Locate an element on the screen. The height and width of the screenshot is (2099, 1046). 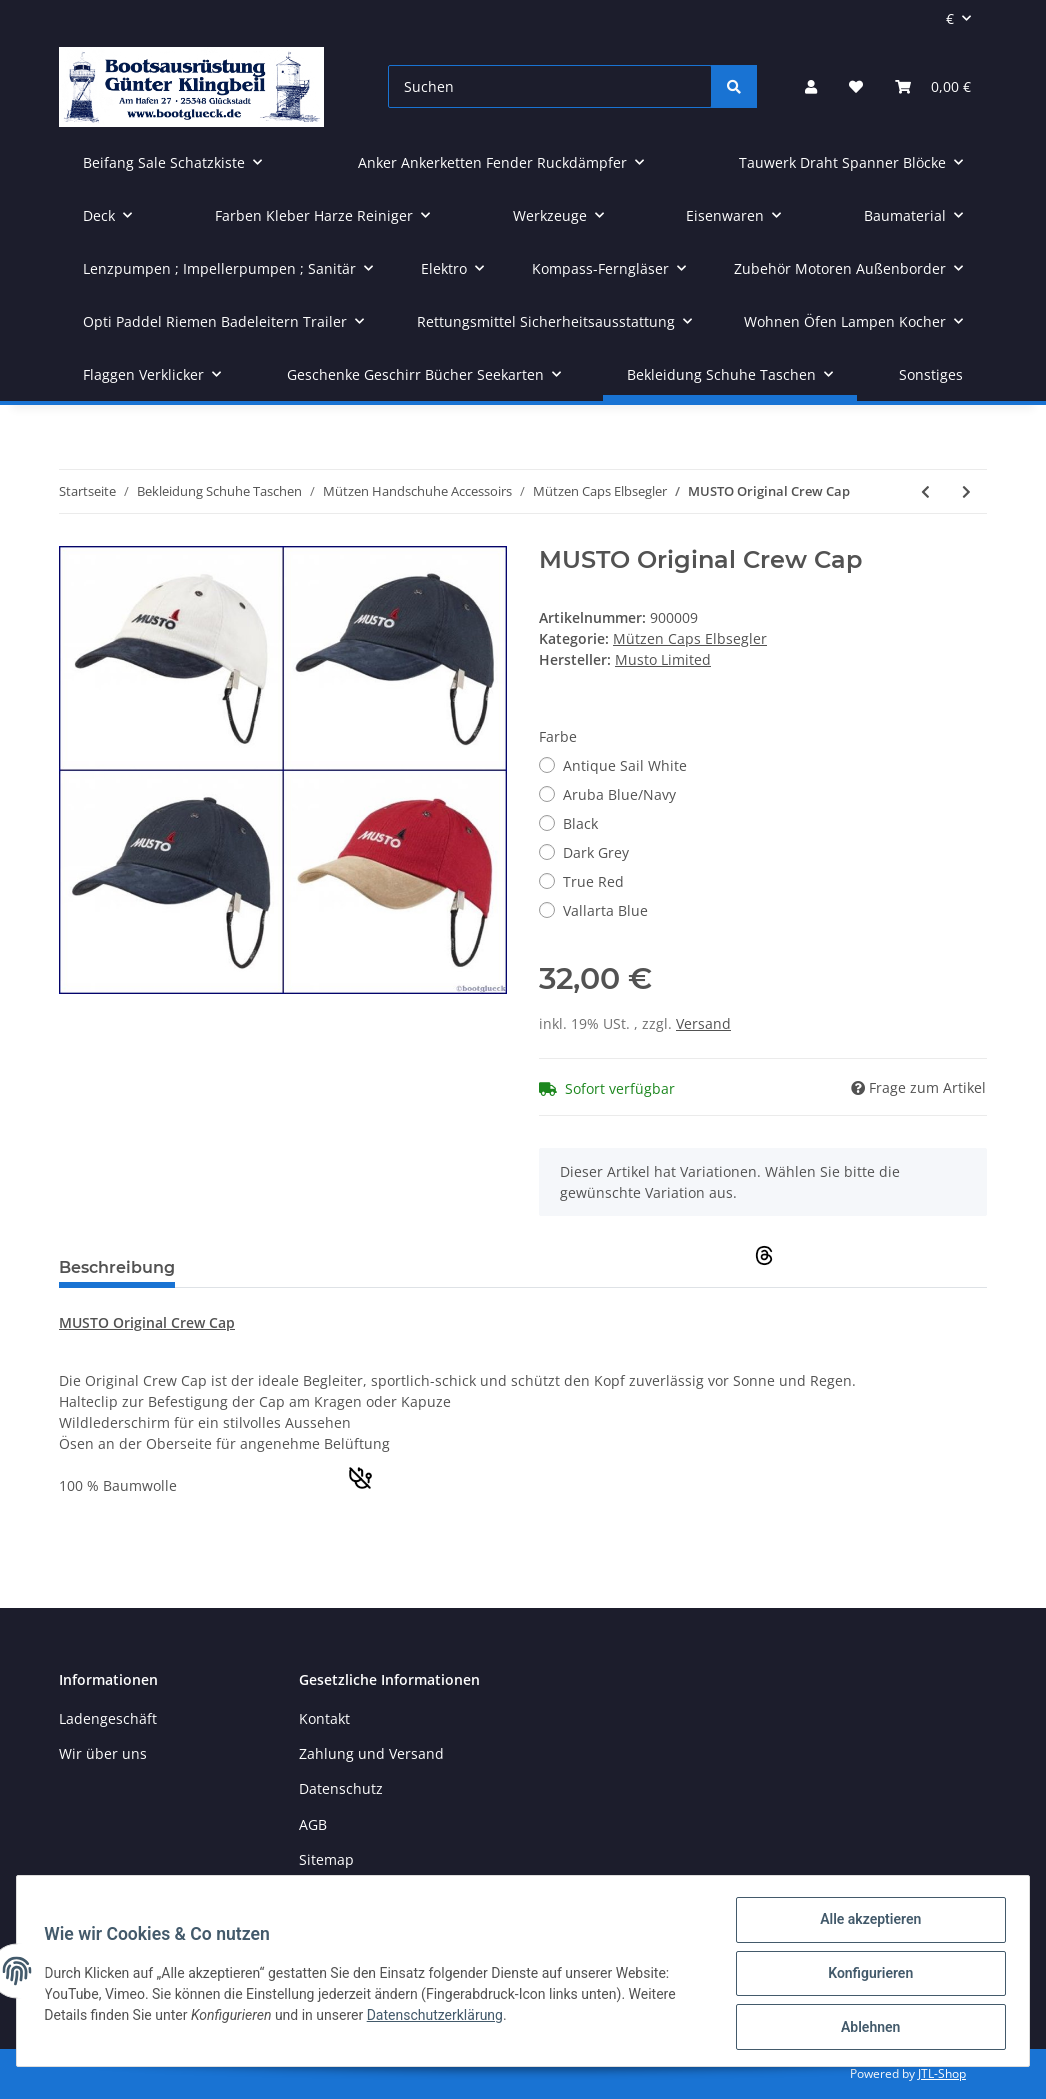
medical services unavailable is located at coordinates (360, 1478).